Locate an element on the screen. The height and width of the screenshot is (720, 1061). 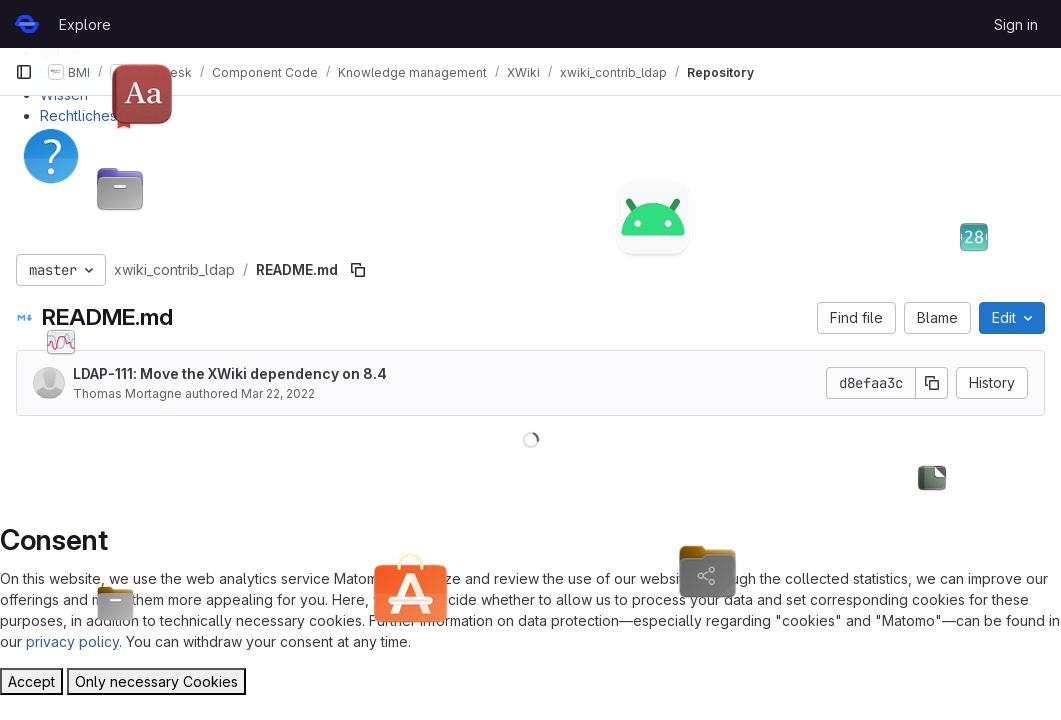
open android app or emulator is located at coordinates (653, 217).